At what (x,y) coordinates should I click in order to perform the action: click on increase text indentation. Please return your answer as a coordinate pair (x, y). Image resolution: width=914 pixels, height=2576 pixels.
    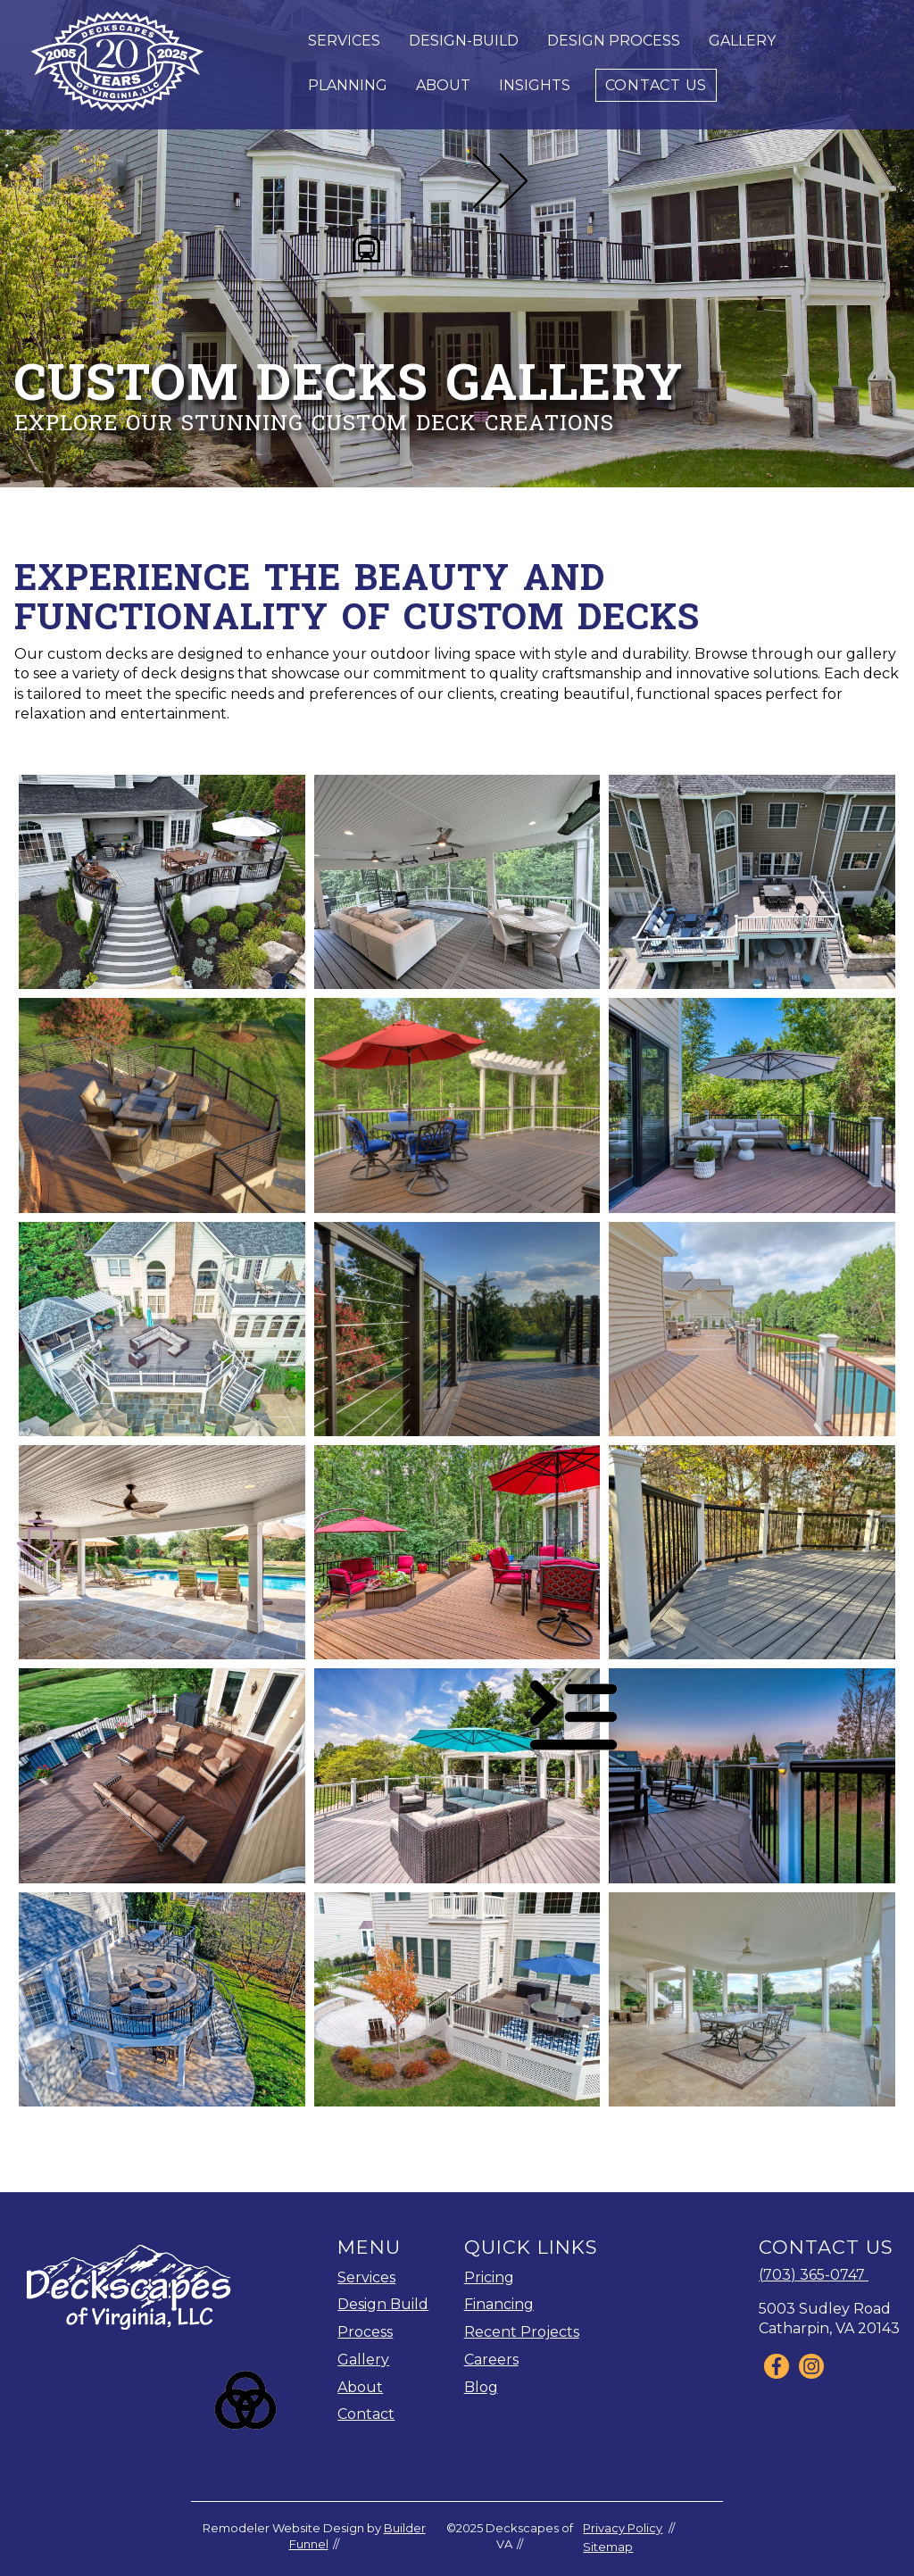
    Looking at the image, I should click on (573, 1716).